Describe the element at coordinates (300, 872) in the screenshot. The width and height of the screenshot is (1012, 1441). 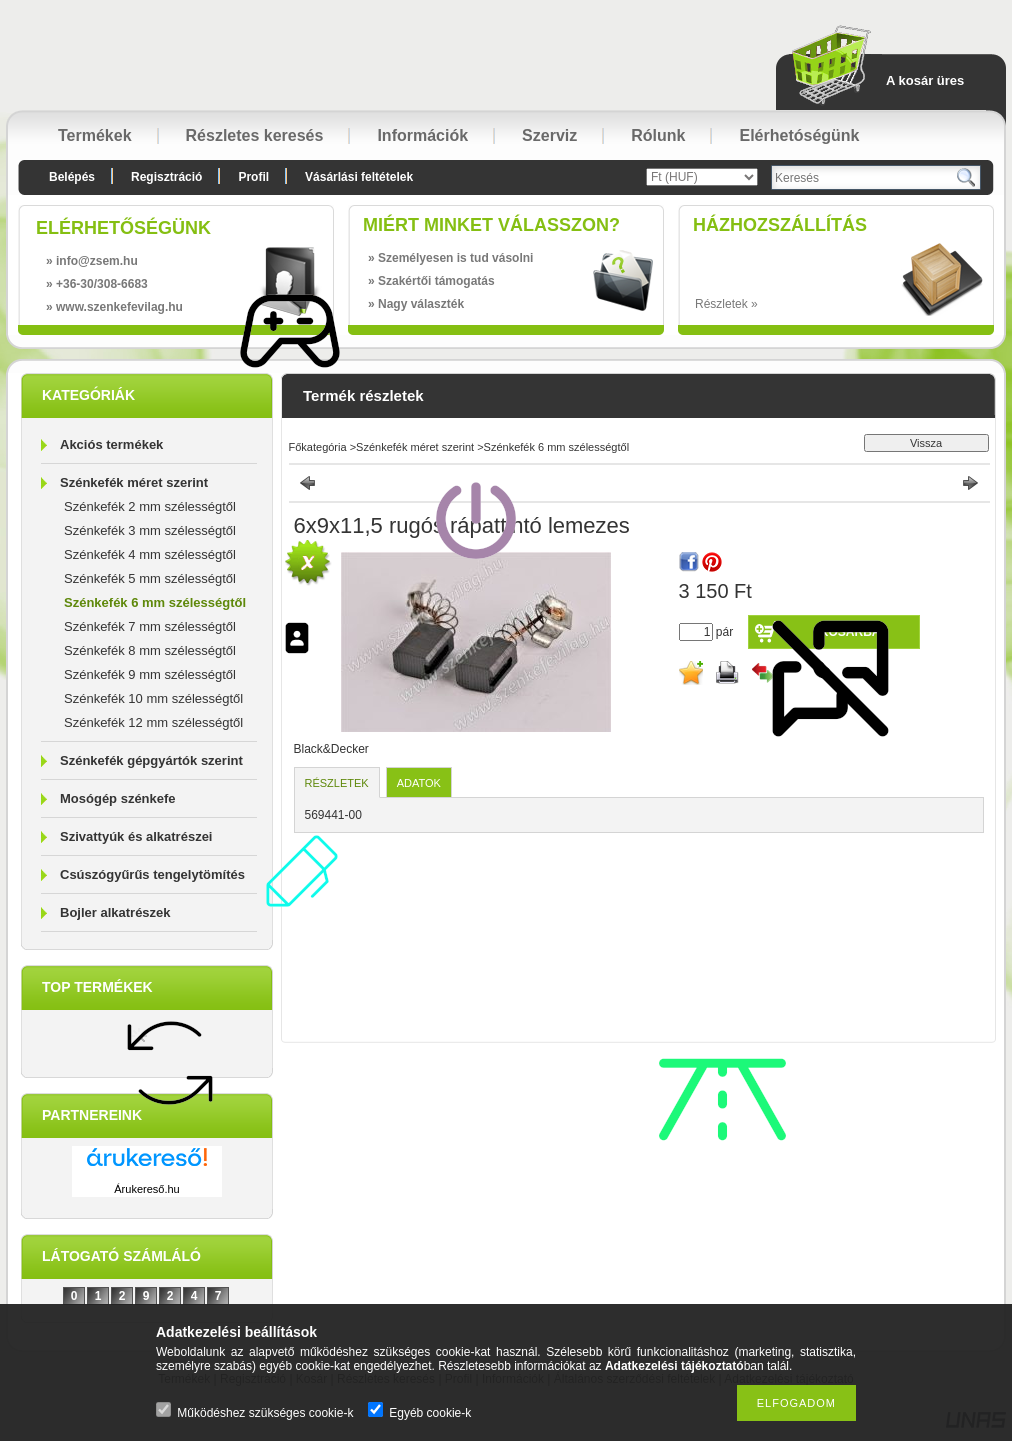
I see `edit or modify content` at that location.